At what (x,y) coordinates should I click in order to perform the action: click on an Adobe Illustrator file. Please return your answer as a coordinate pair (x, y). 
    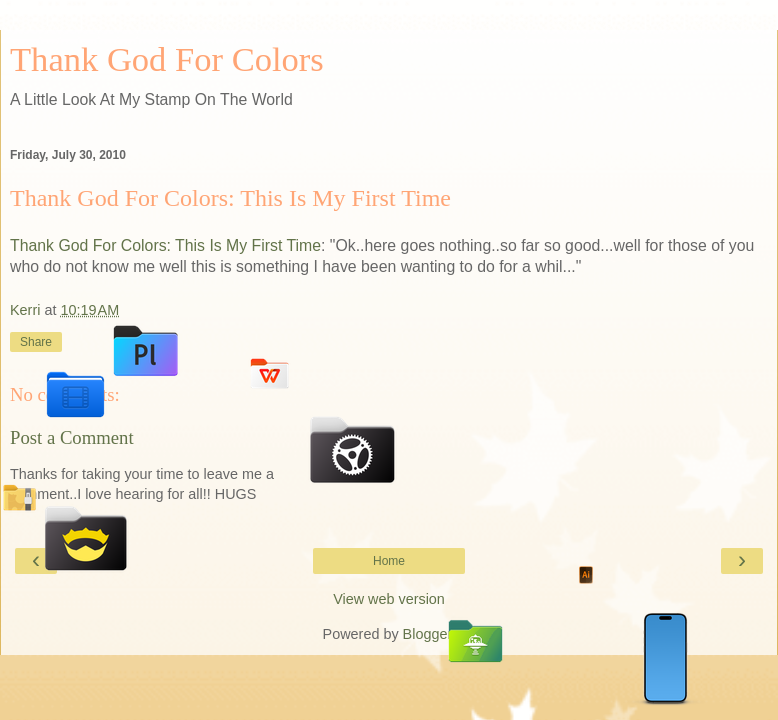
    Looking at the image, I should click on (586, 575).